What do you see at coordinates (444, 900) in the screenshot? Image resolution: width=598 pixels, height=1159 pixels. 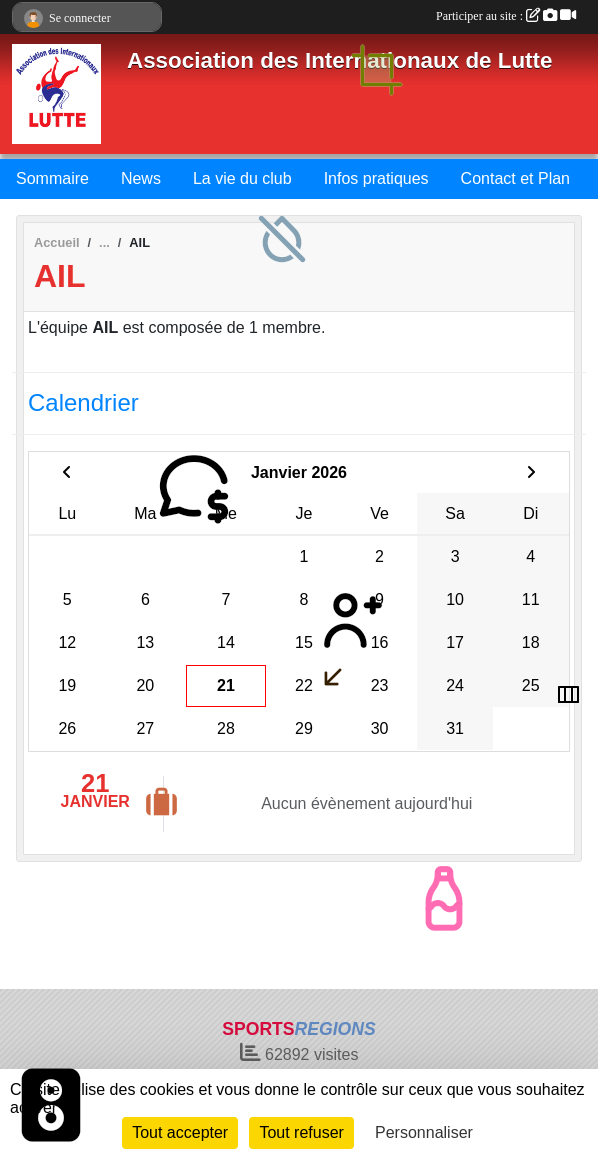 I see `view beverage or drink options` at bounding box center [444, 900].